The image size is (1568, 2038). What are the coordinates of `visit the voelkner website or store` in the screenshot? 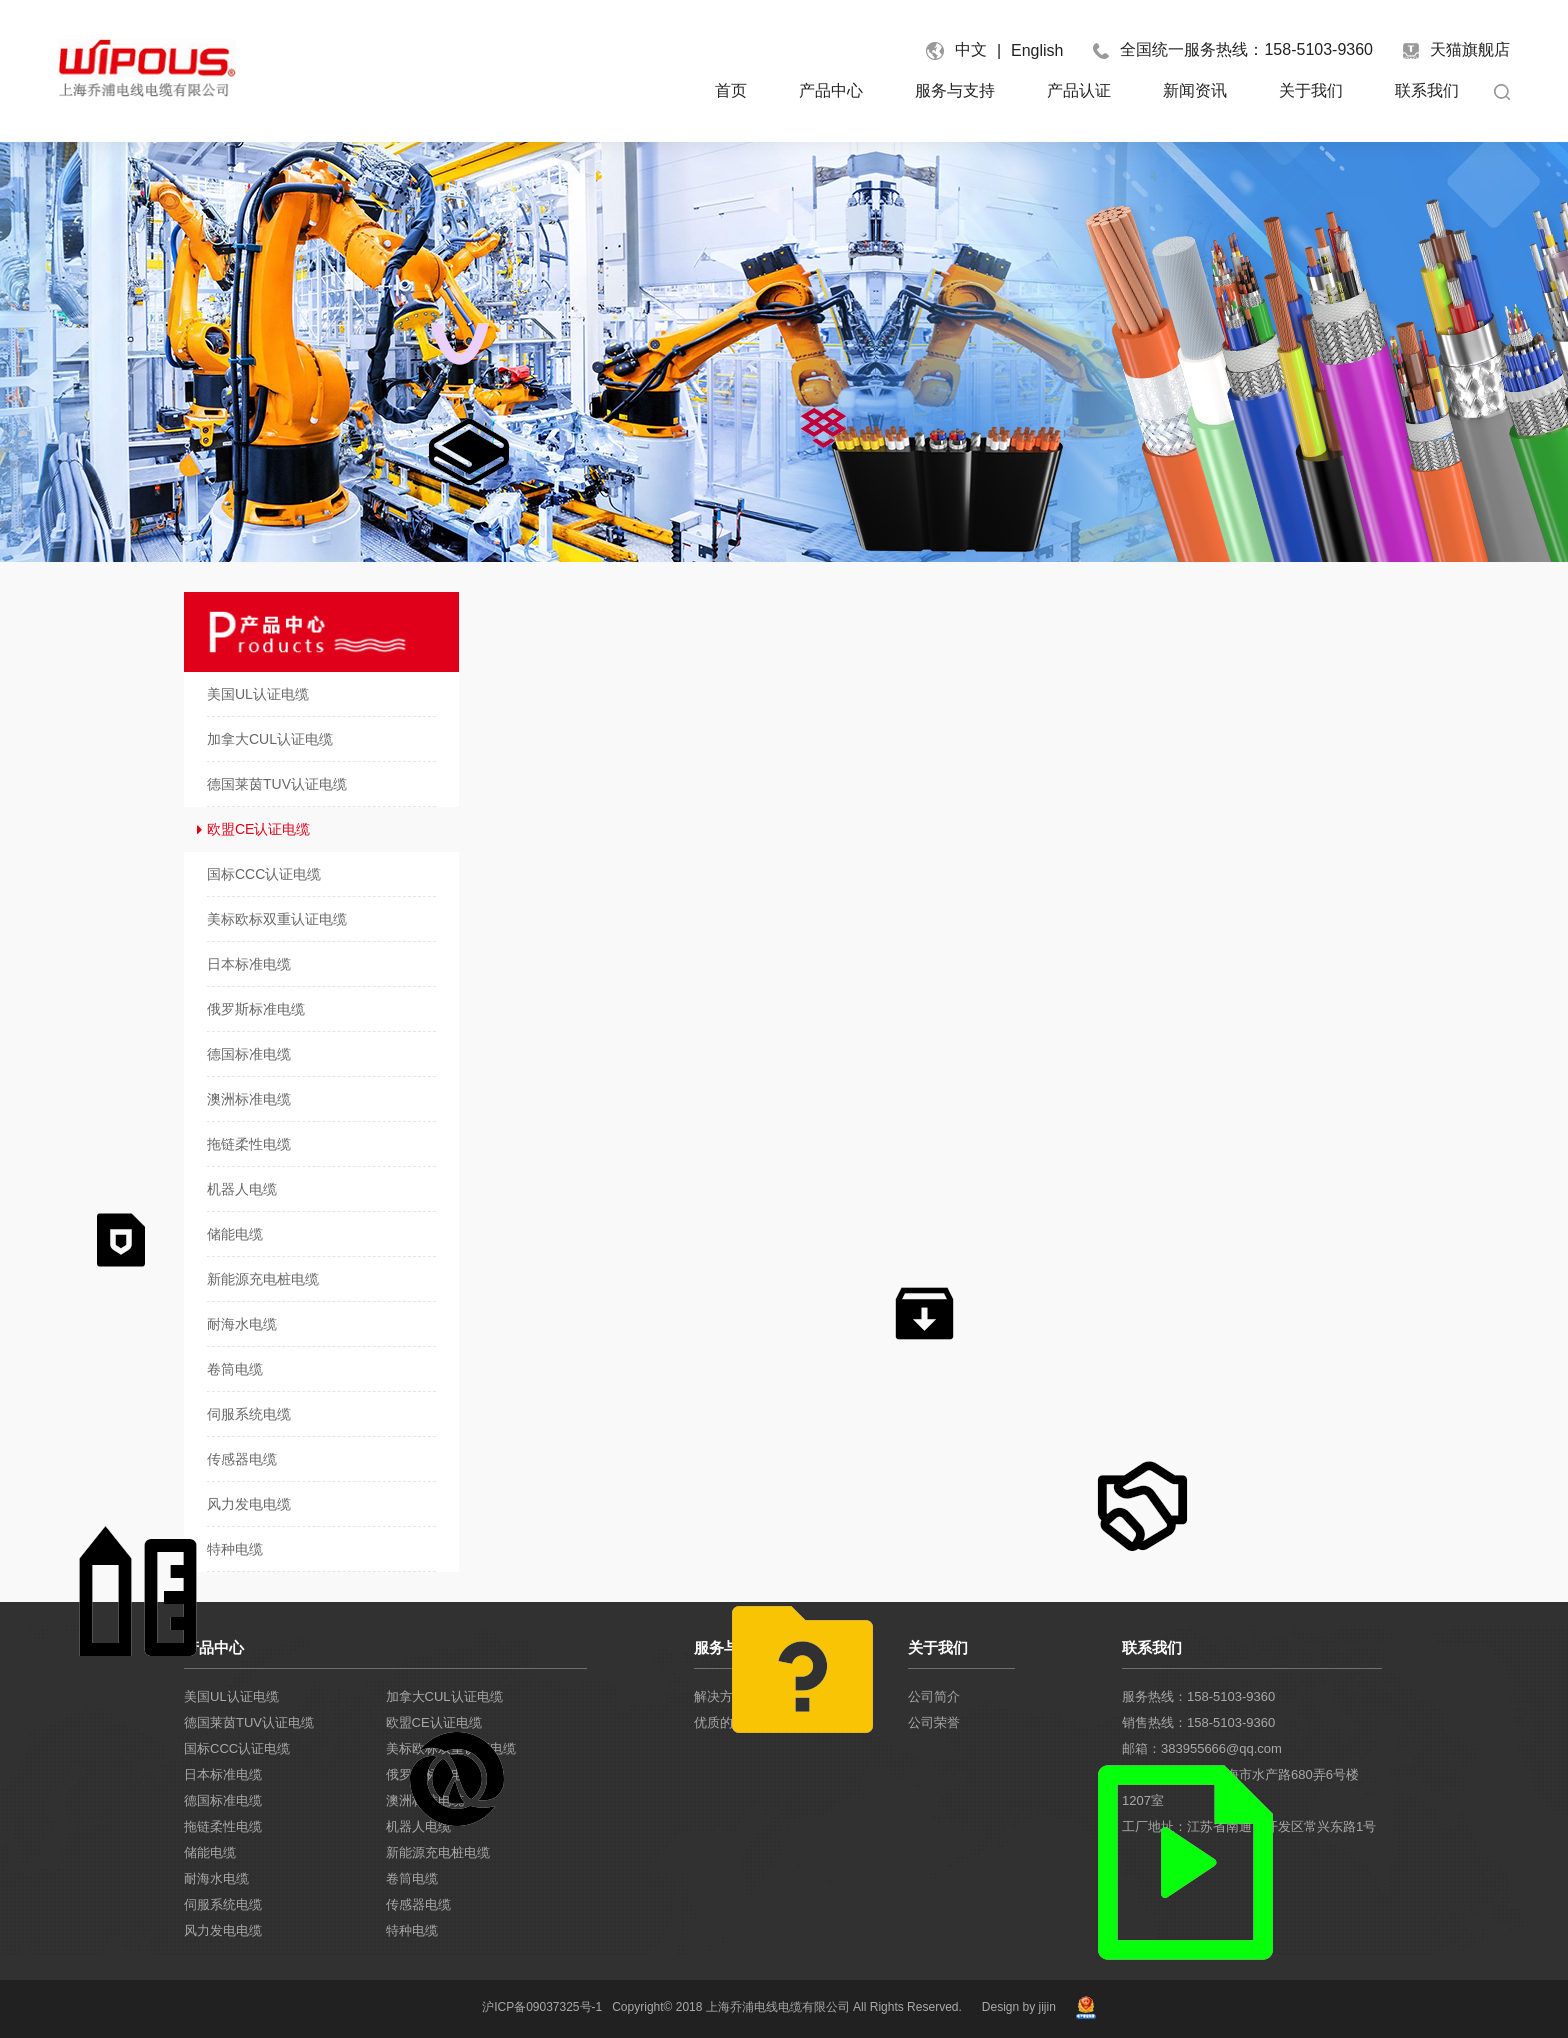 It's located at (460, 344).